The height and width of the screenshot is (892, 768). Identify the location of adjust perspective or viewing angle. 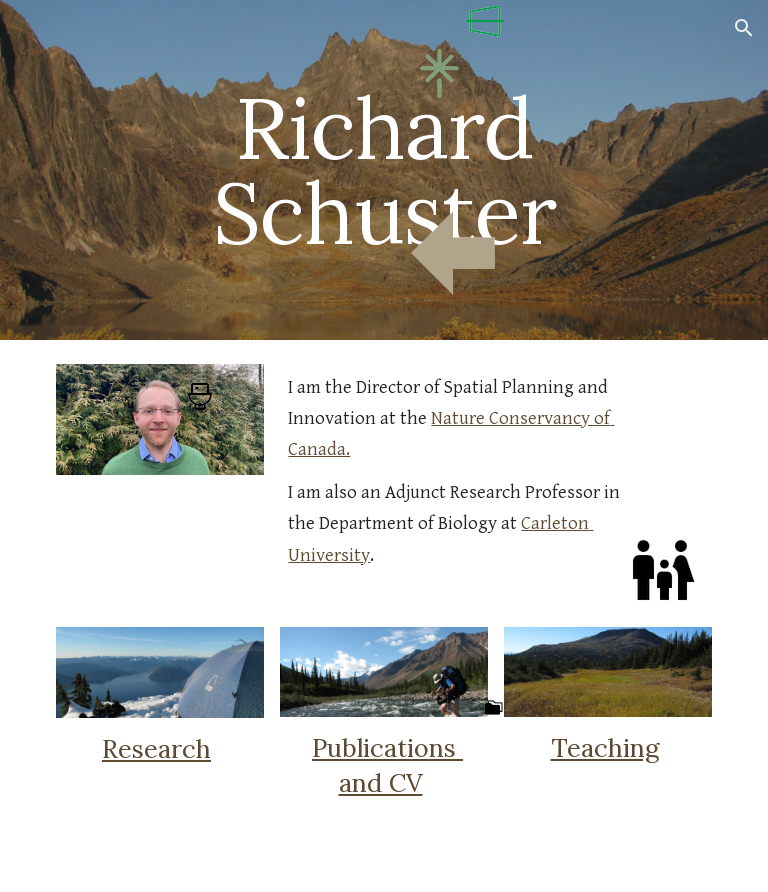
(485, 21).